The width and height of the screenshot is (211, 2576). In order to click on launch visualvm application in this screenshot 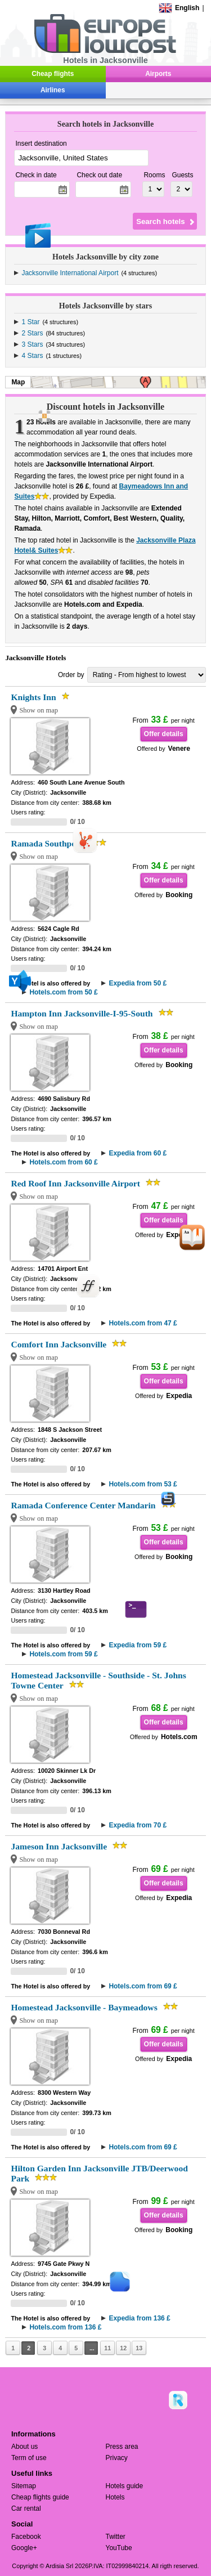, I will do `click(85, 840)`.